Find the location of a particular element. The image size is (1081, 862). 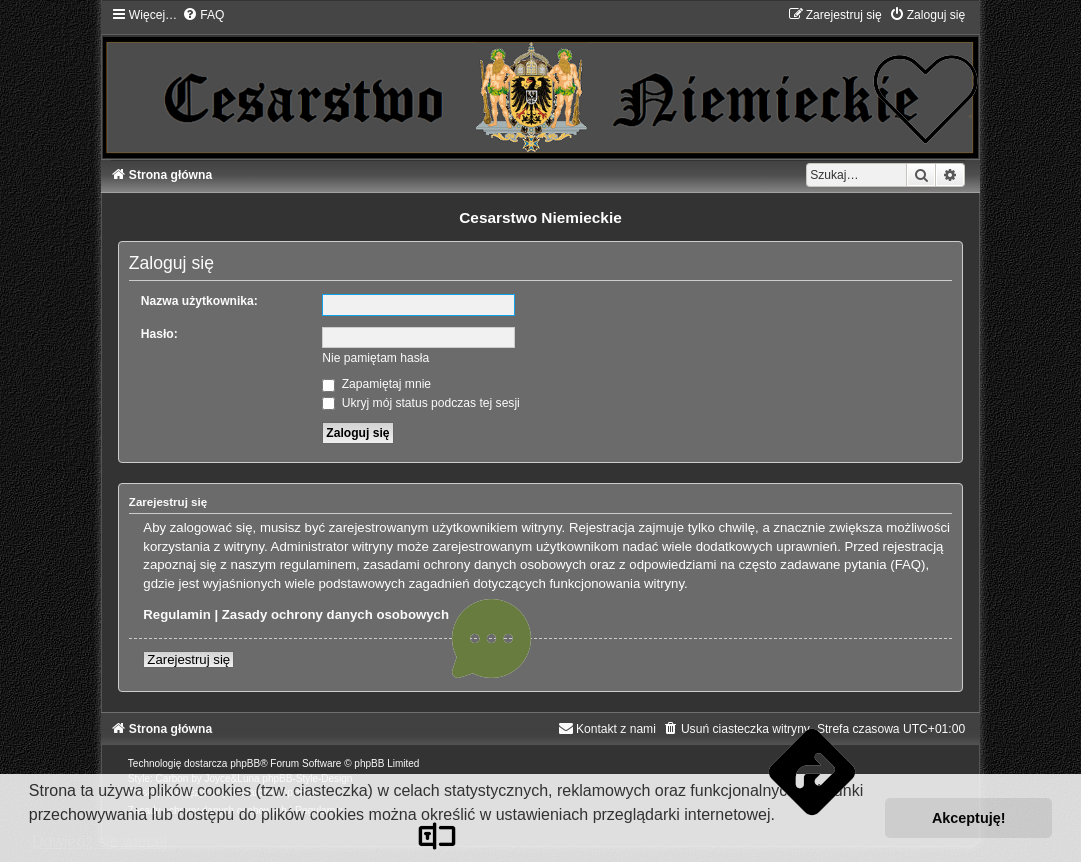

enter or edit text in a form field is located at coordinates (437, 836).